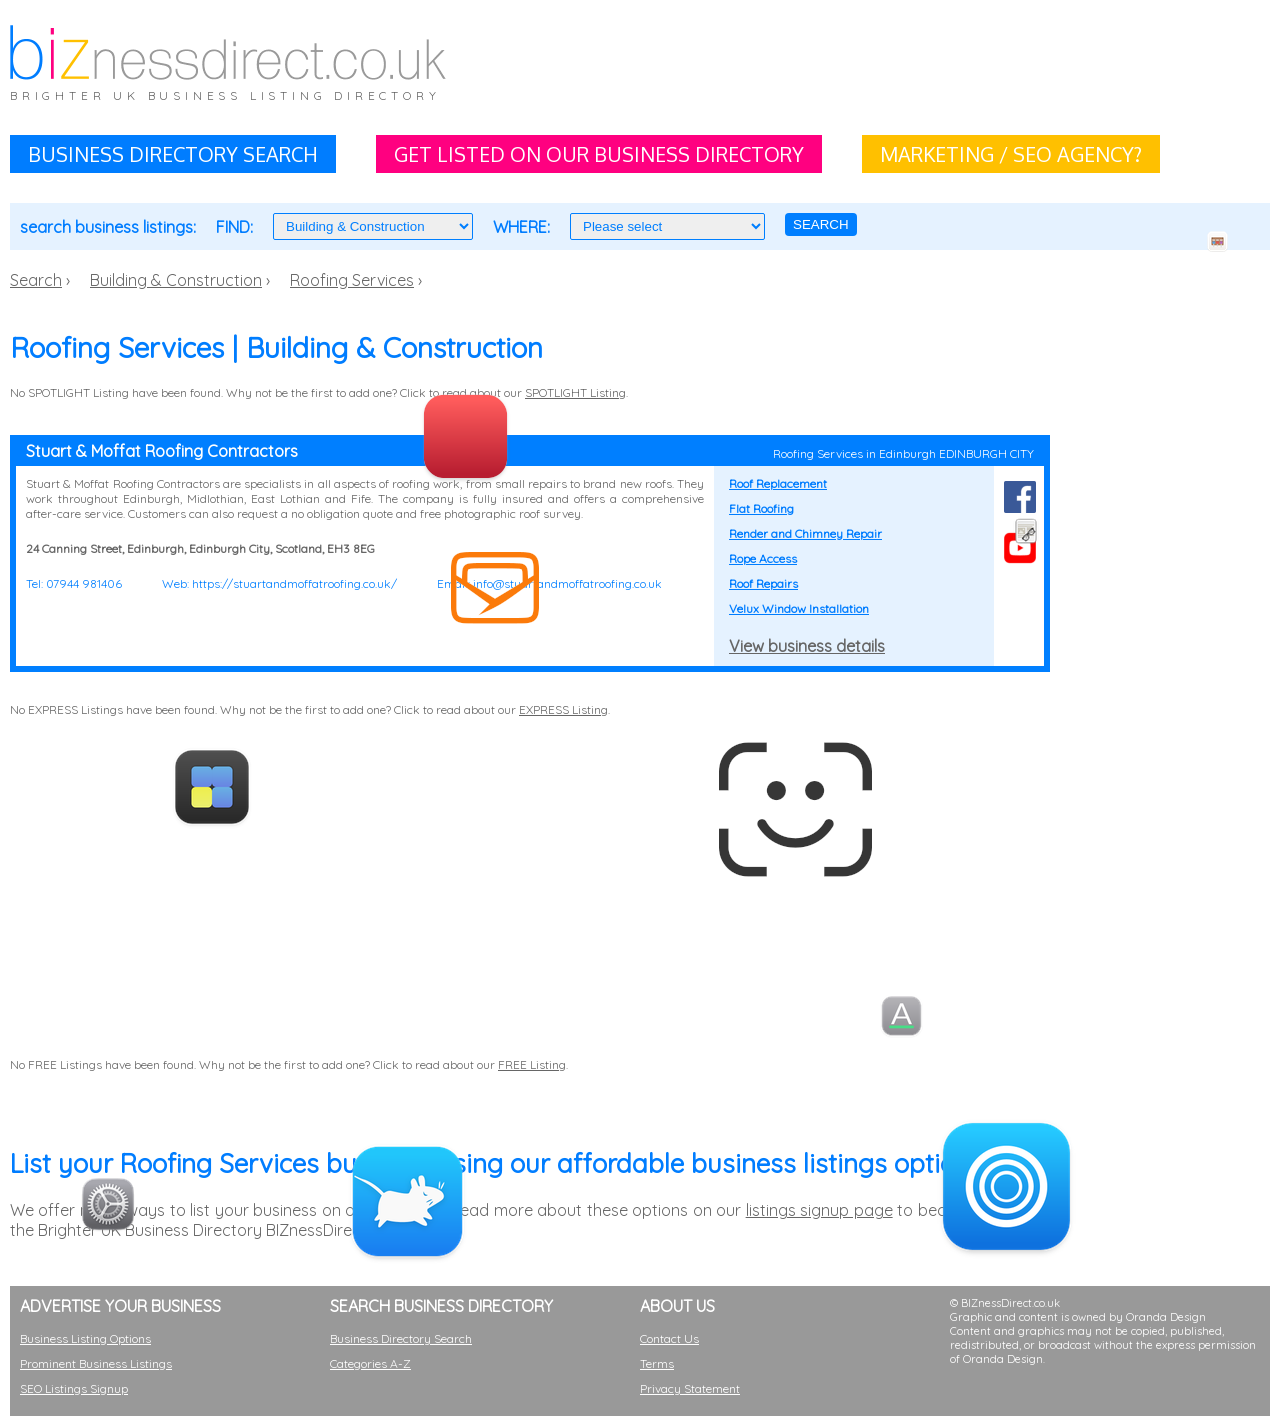  What do you see at coordinates (795, 809) in the screenshot?
I see `face recognition authentication` at bounding box center [795, 809].